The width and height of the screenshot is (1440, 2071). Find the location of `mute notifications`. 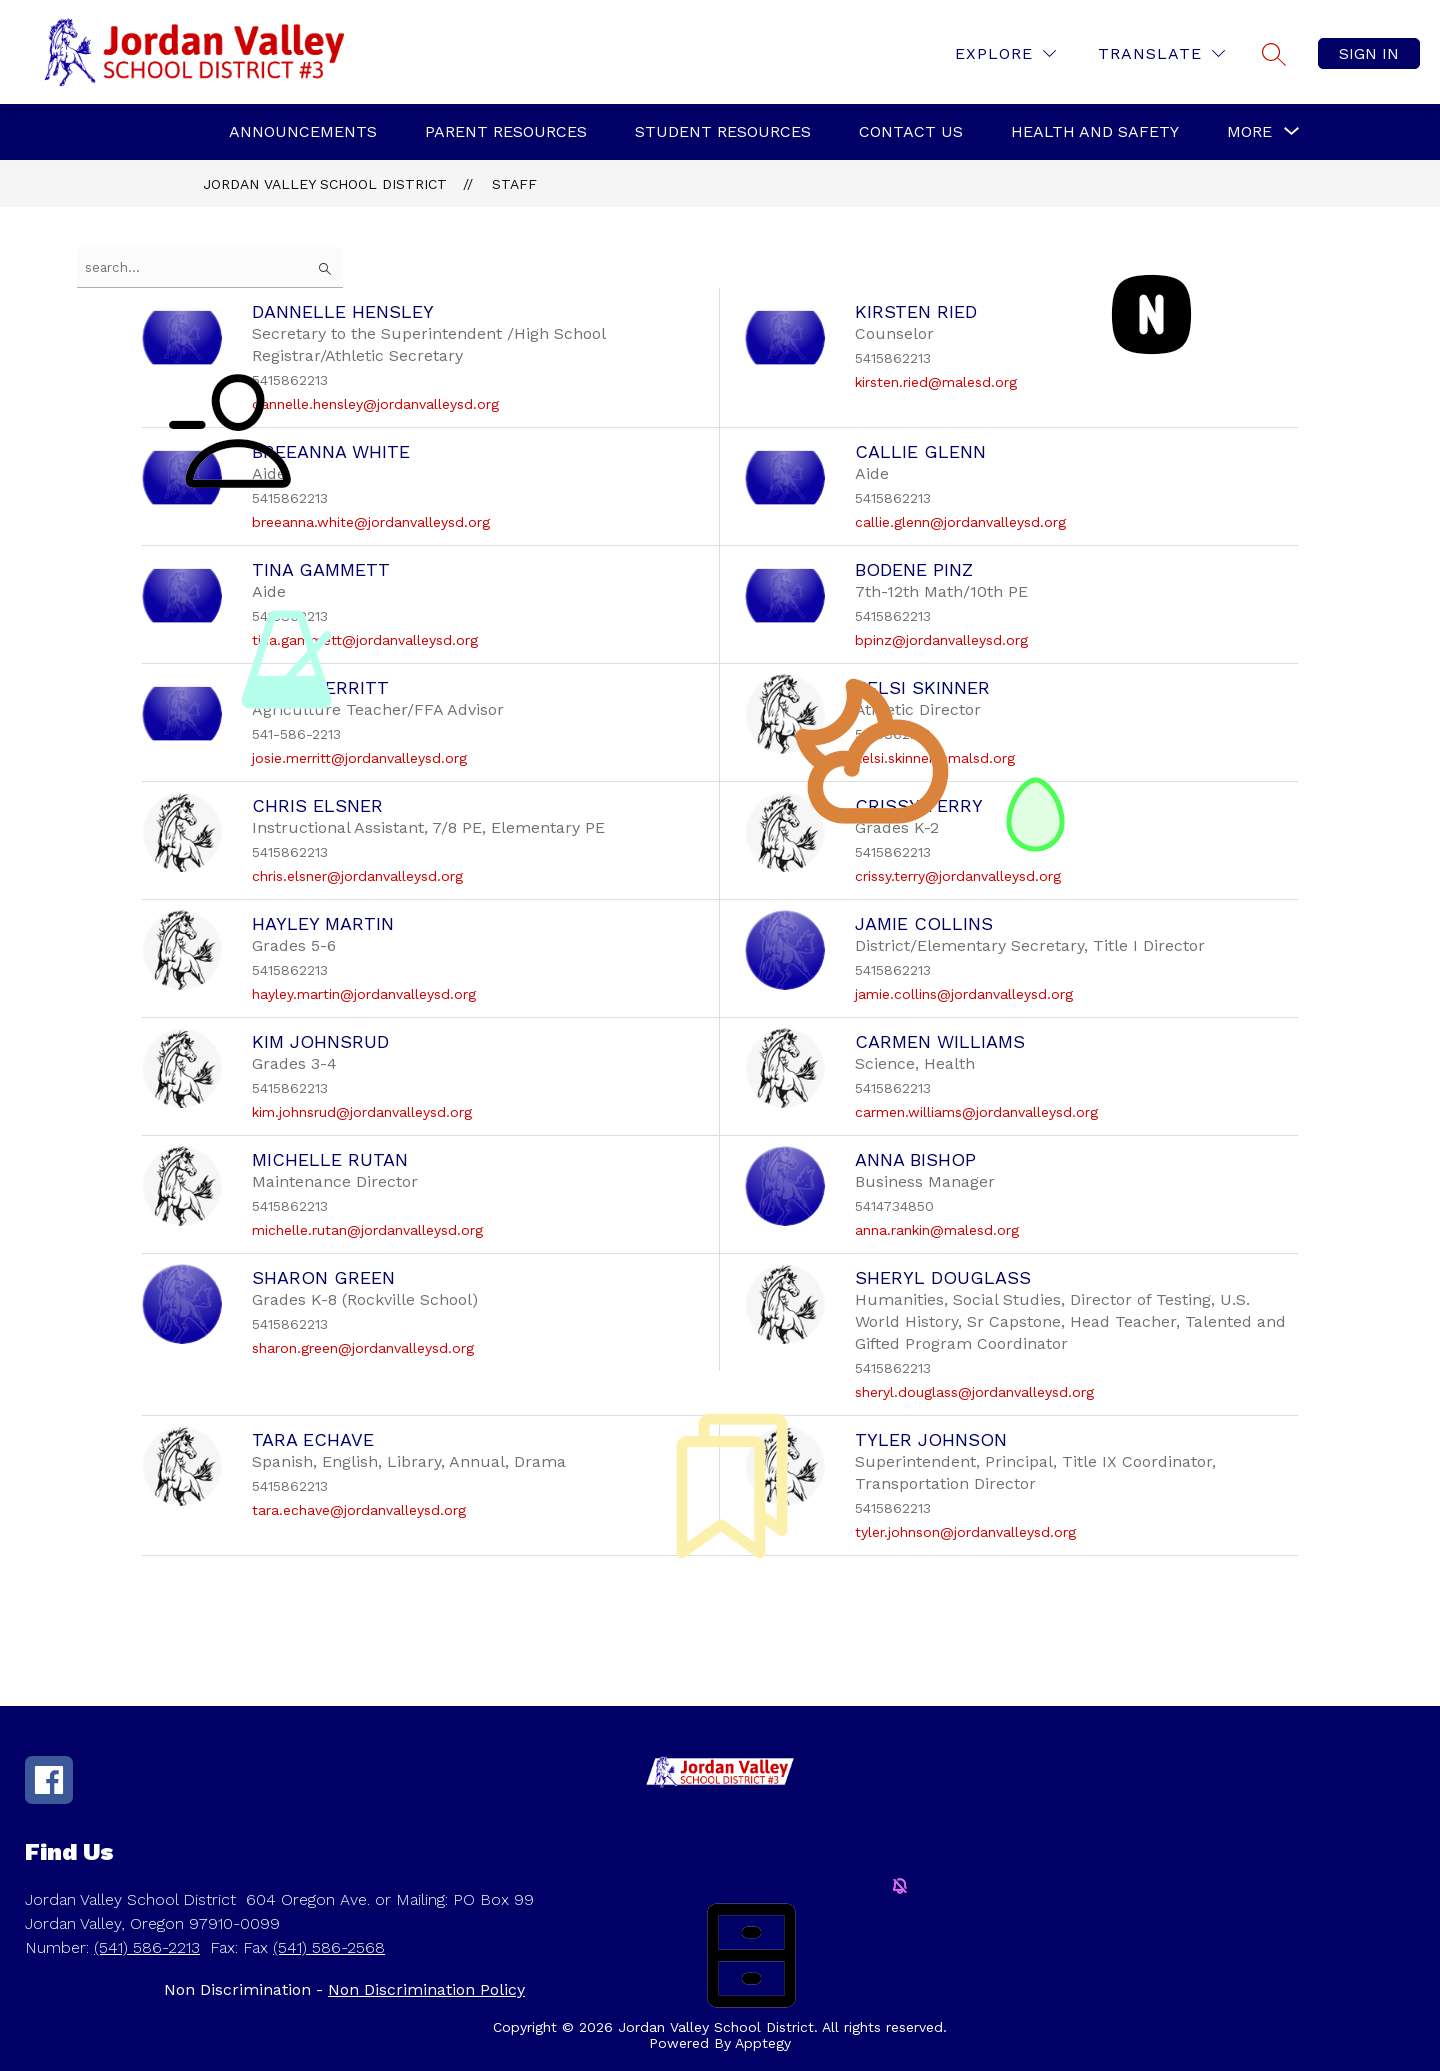

mute notifications is located at coordinates (900, 1886).